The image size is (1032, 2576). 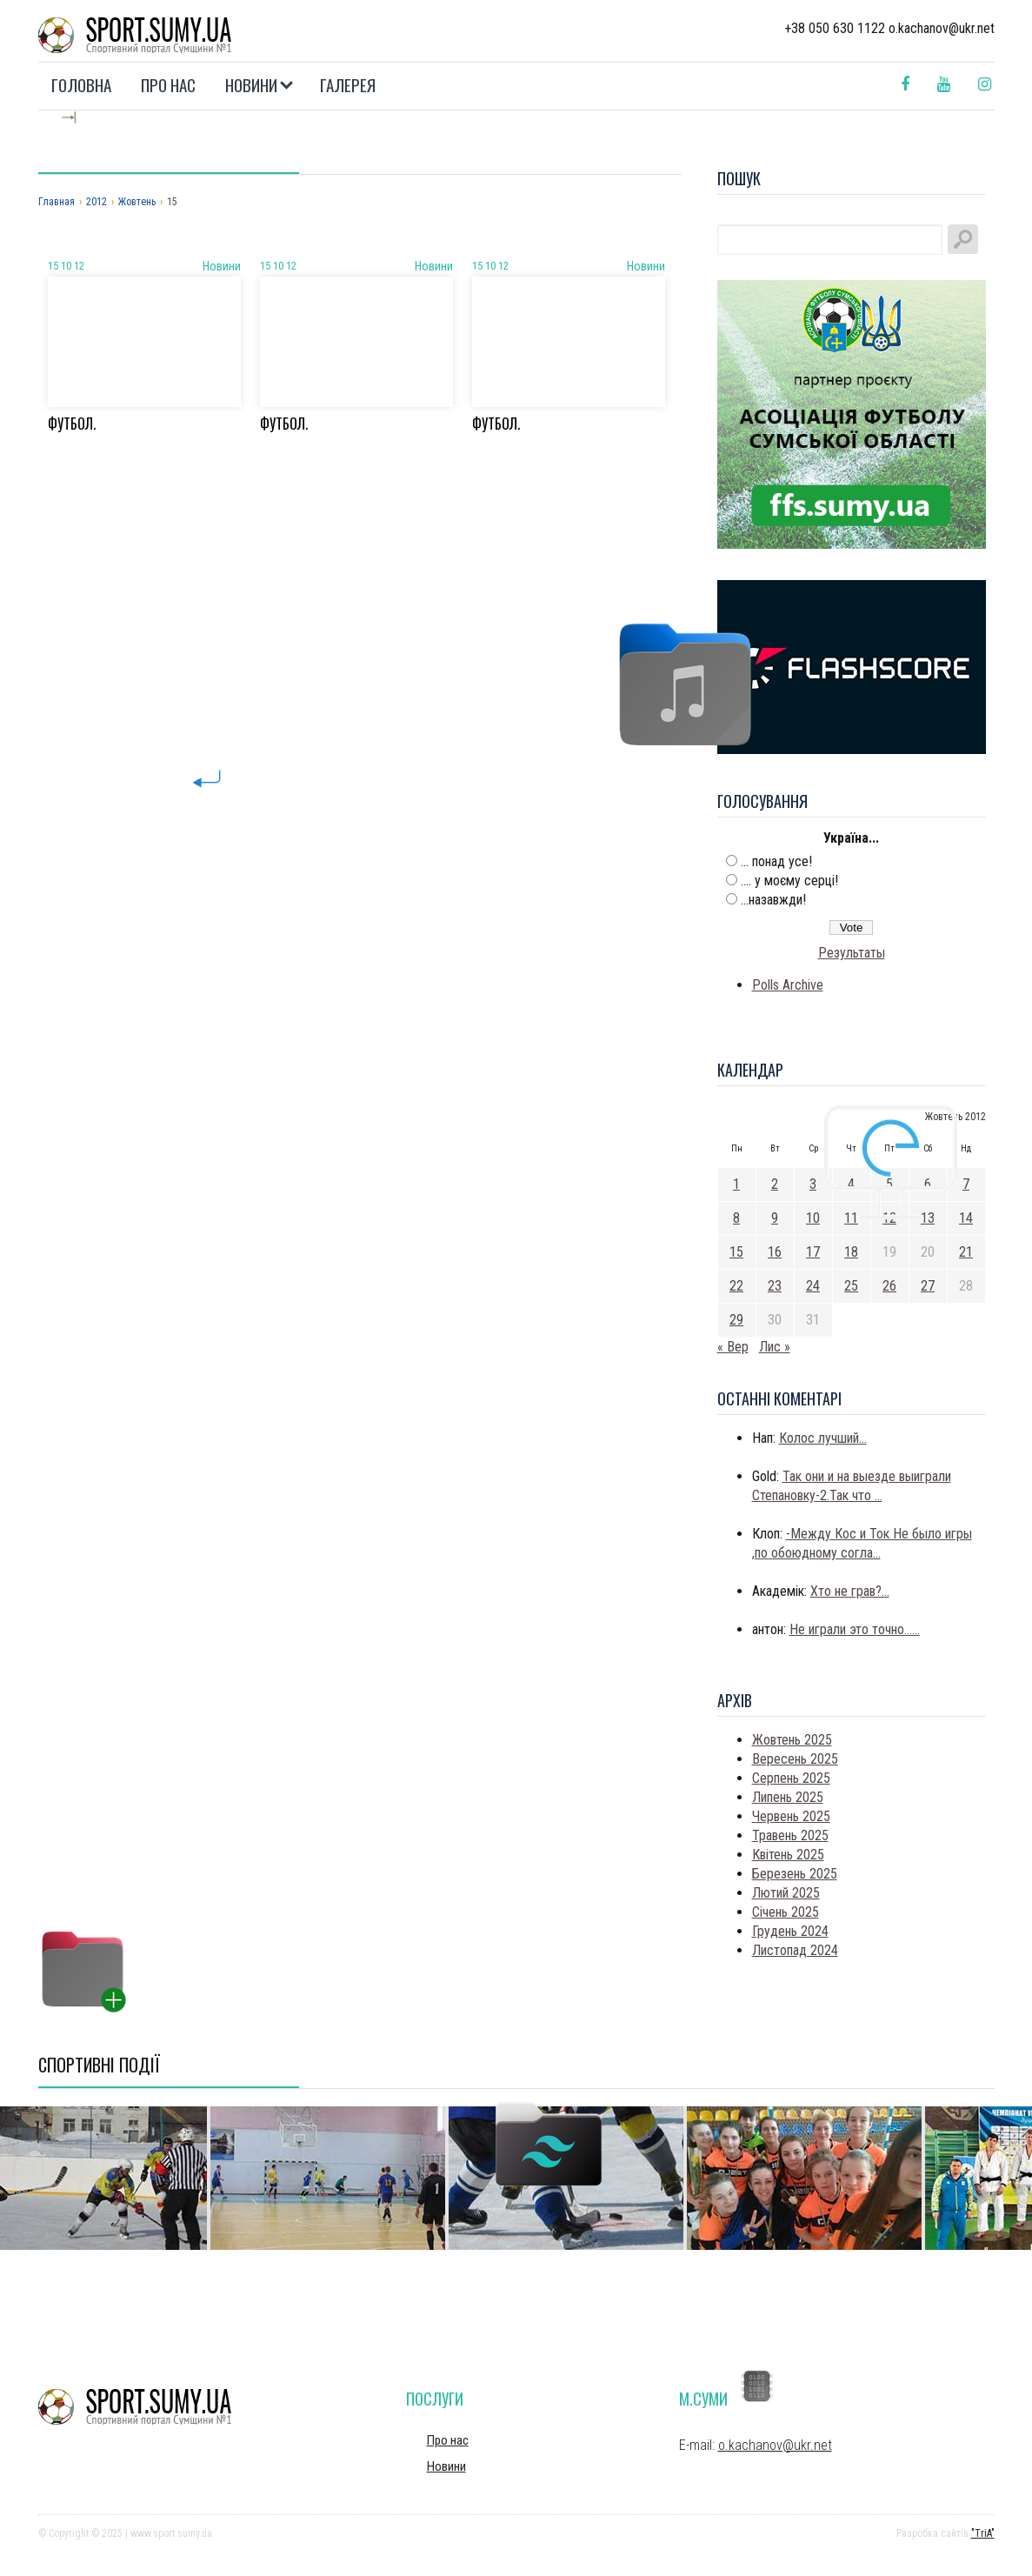 I want to click on reply to this email, so click(x=206, y=777).